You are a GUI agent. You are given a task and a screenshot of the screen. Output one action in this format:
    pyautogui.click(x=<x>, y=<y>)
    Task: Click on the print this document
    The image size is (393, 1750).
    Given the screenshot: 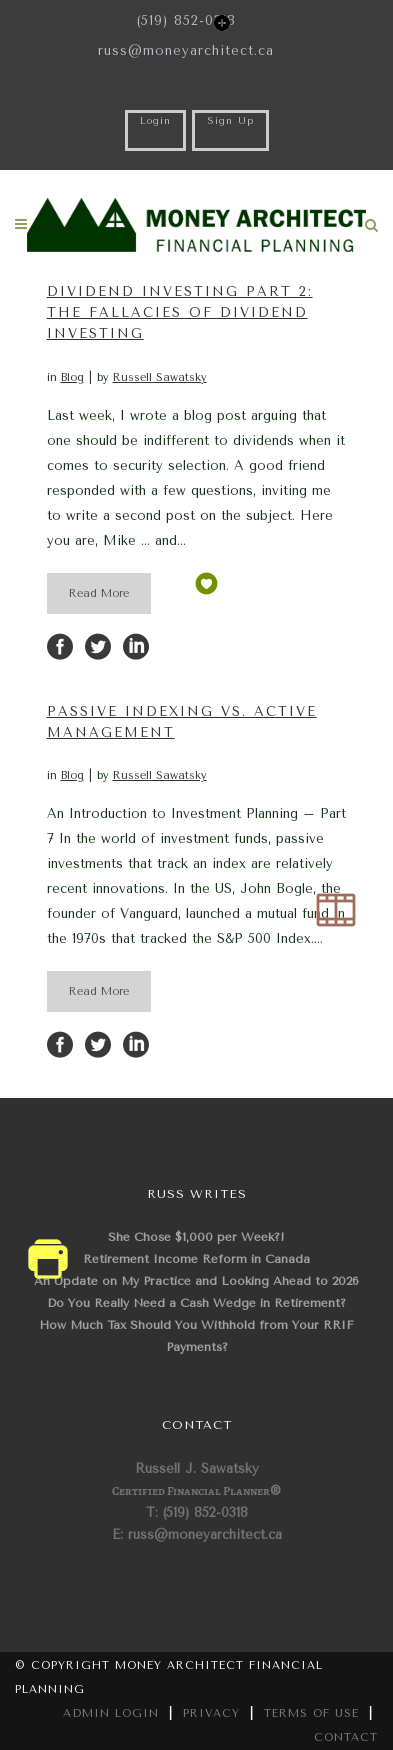 What is the action you would take?
    pyautogui.click(x=48, y=1259)
    